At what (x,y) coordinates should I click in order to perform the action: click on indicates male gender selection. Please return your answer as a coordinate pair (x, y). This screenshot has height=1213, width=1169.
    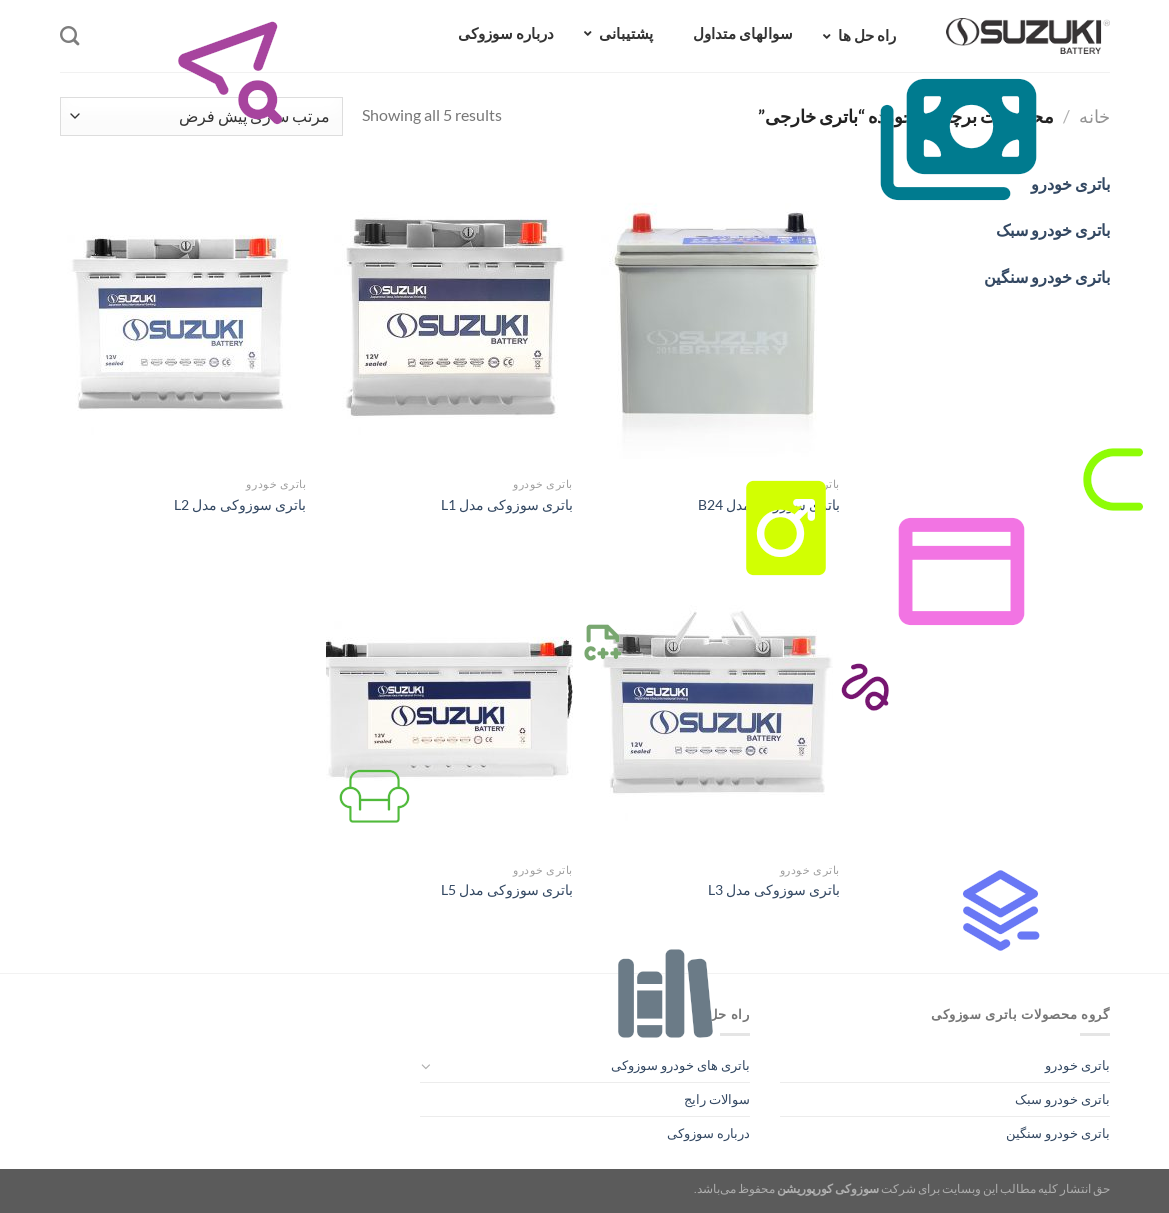
    Looking at the image, I should click on (786, 528).